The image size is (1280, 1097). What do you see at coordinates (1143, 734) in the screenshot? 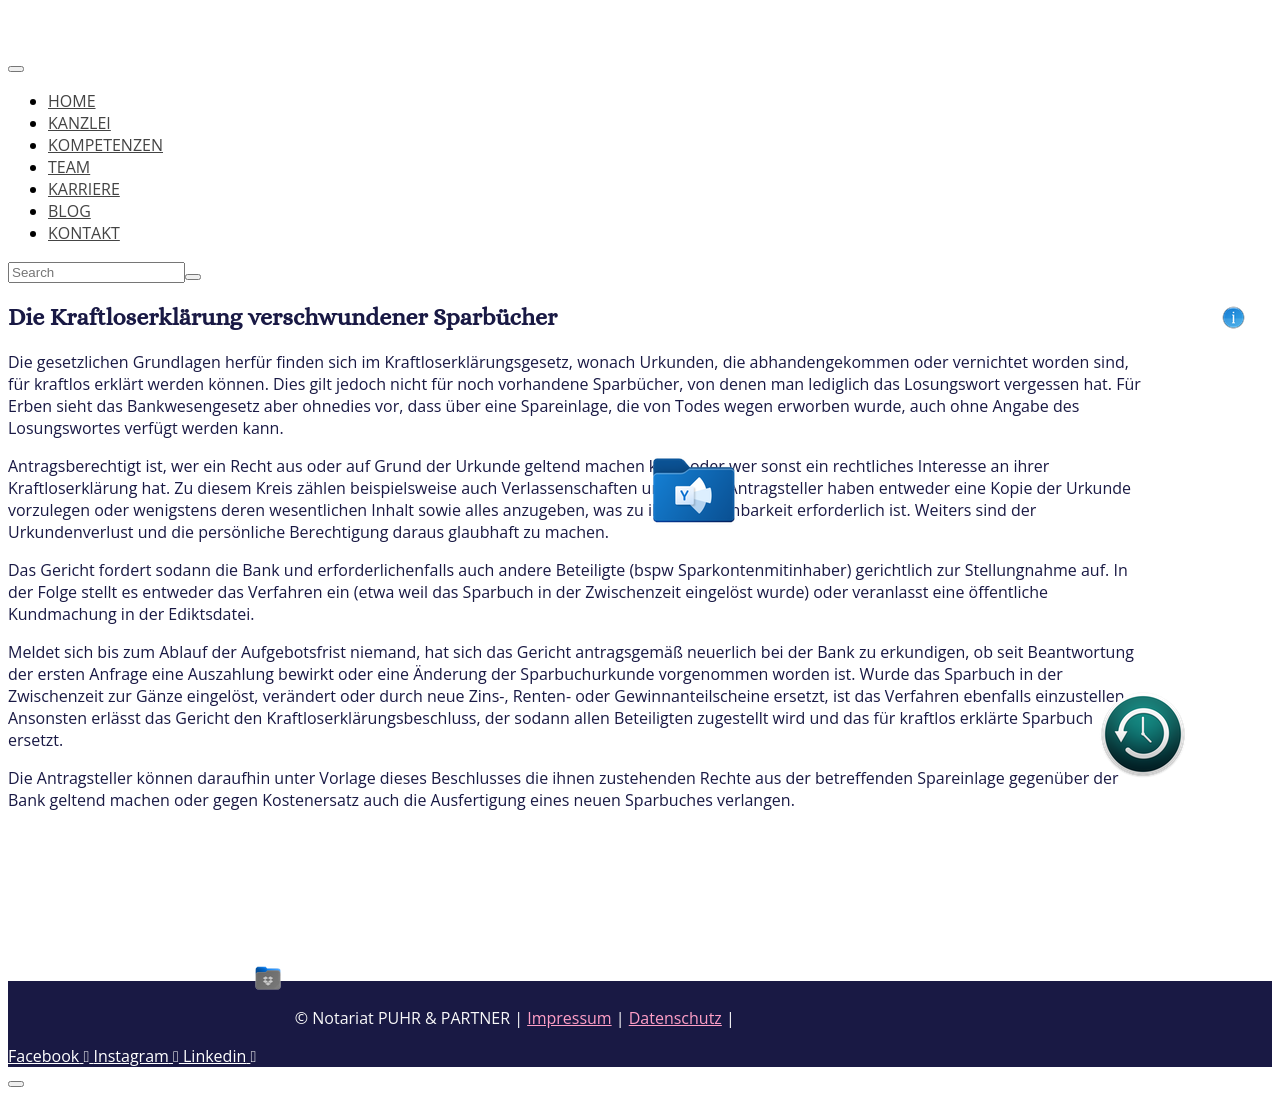
I see `open time machine backup settings` at bounding box center [1143, 734].